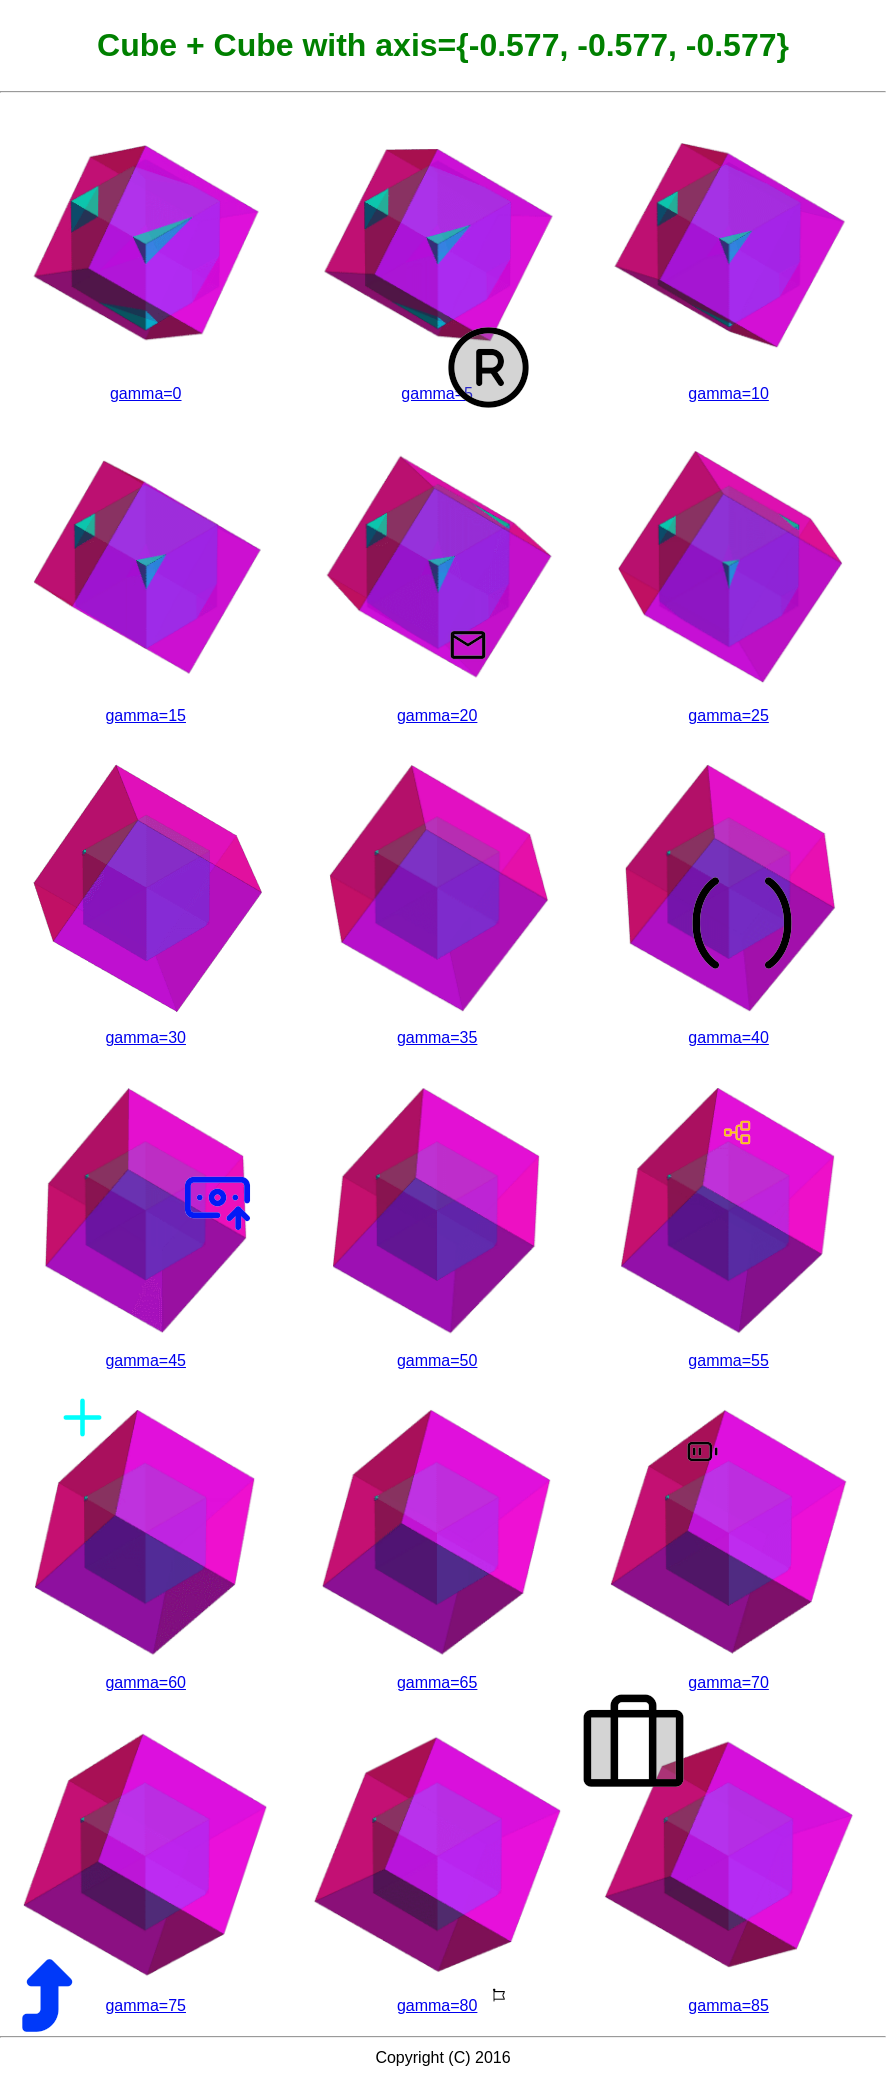 Image resolution: width=886 pixels, height=2087 pixels. Describe the element at coordinates (488, 367) in the screenshot. I see `indicates registered trademark status` at that location.